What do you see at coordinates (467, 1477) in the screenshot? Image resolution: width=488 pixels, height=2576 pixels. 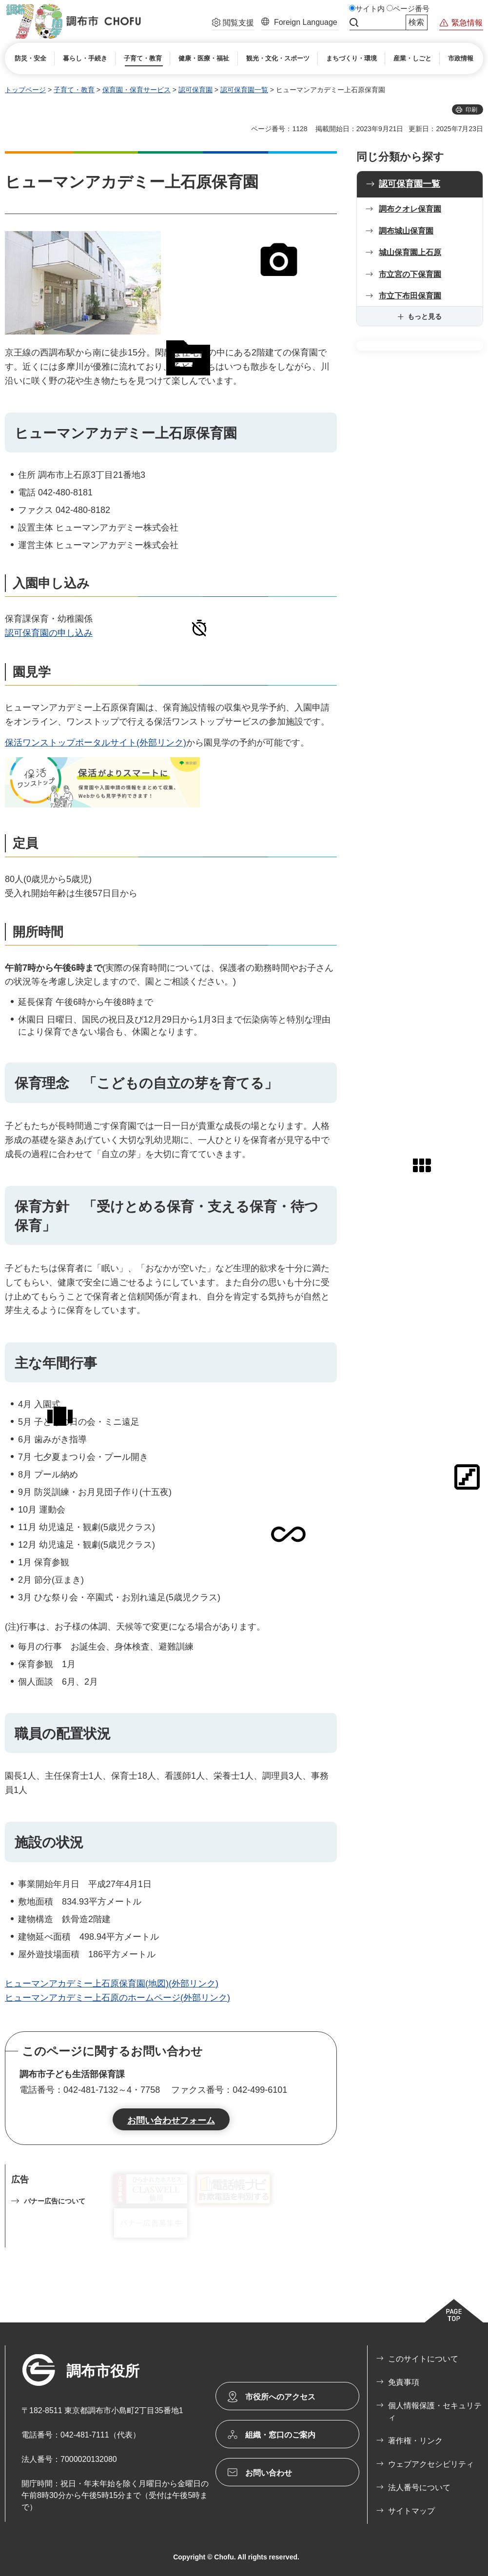 I see `indicates stairs or stairway access` at bounding box center [467, 1477].